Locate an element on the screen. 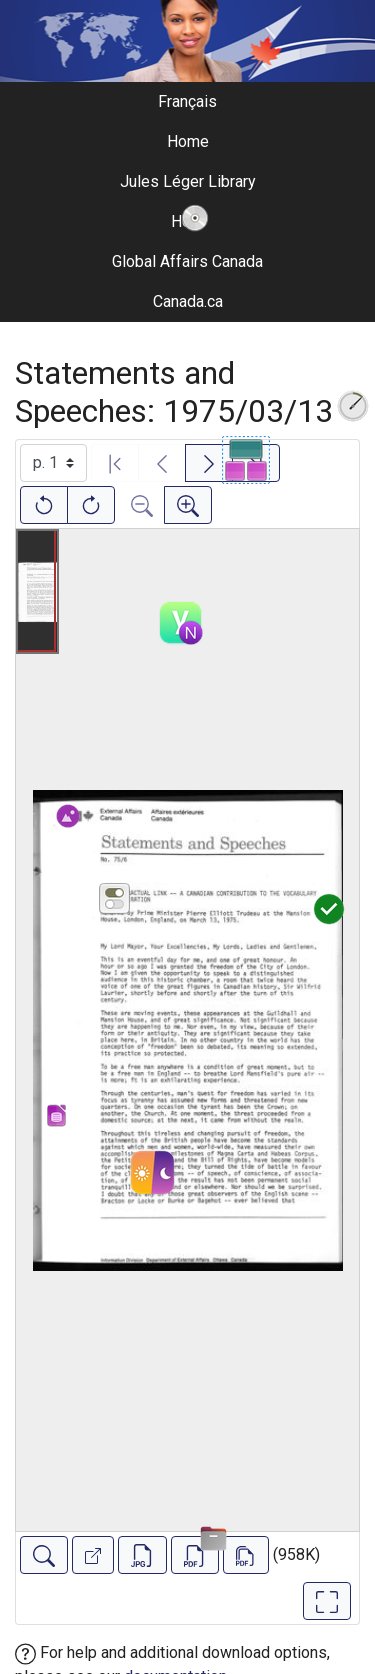  open the file manager application is located at coordinates (213, 1538).